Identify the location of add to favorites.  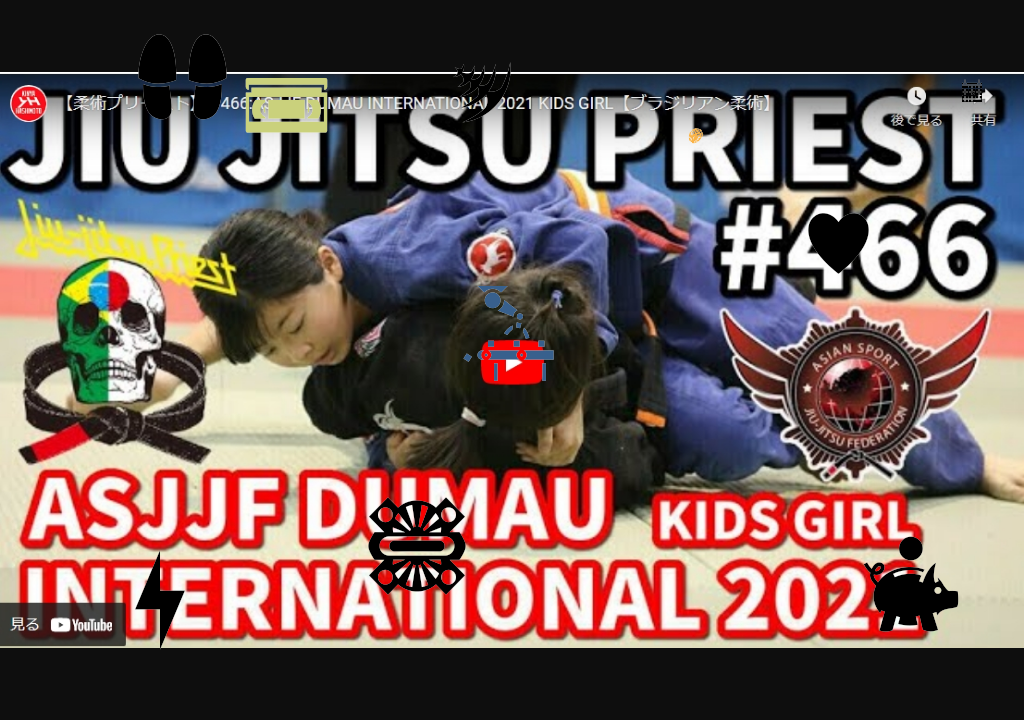
(838, 243).